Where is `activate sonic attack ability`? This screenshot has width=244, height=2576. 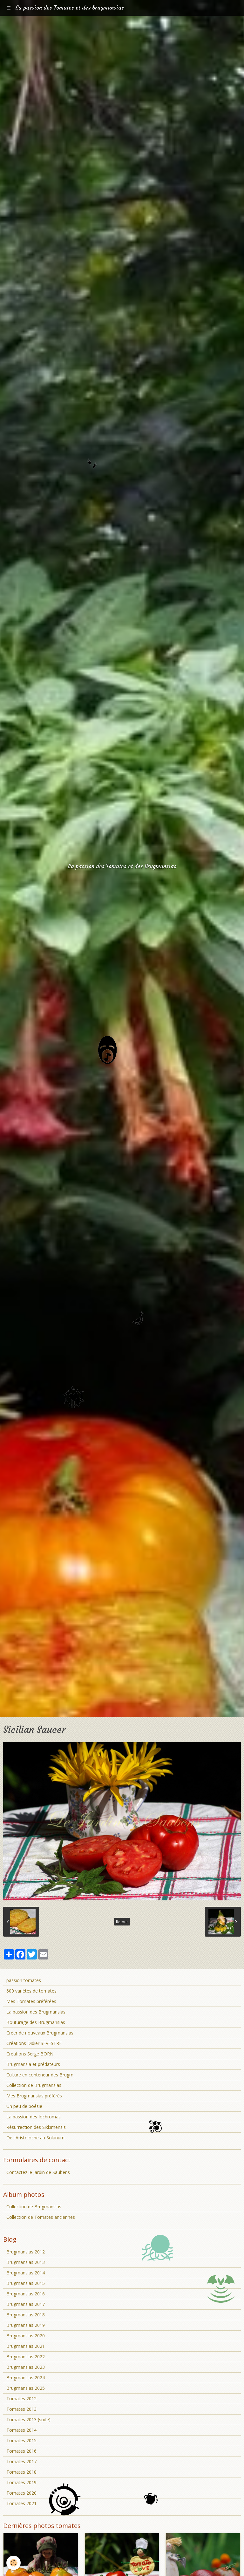
activate sonic attack ability is located at coordinates (221, 2289).